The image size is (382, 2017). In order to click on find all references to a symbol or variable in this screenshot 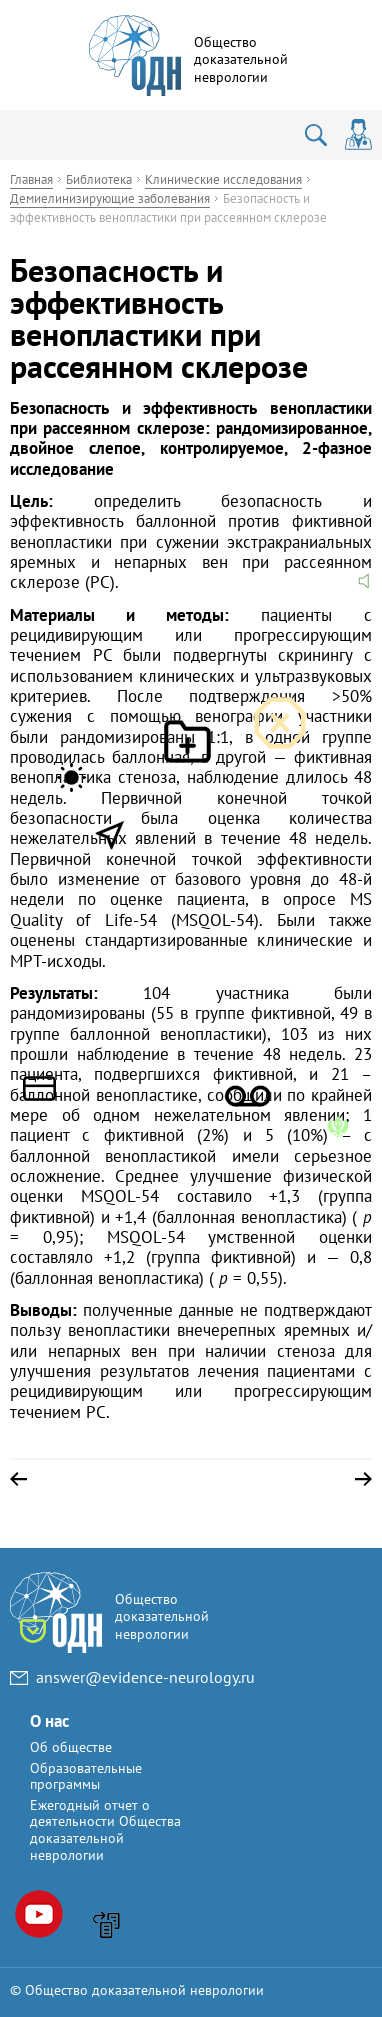, I will do `click(106, 1924)`.